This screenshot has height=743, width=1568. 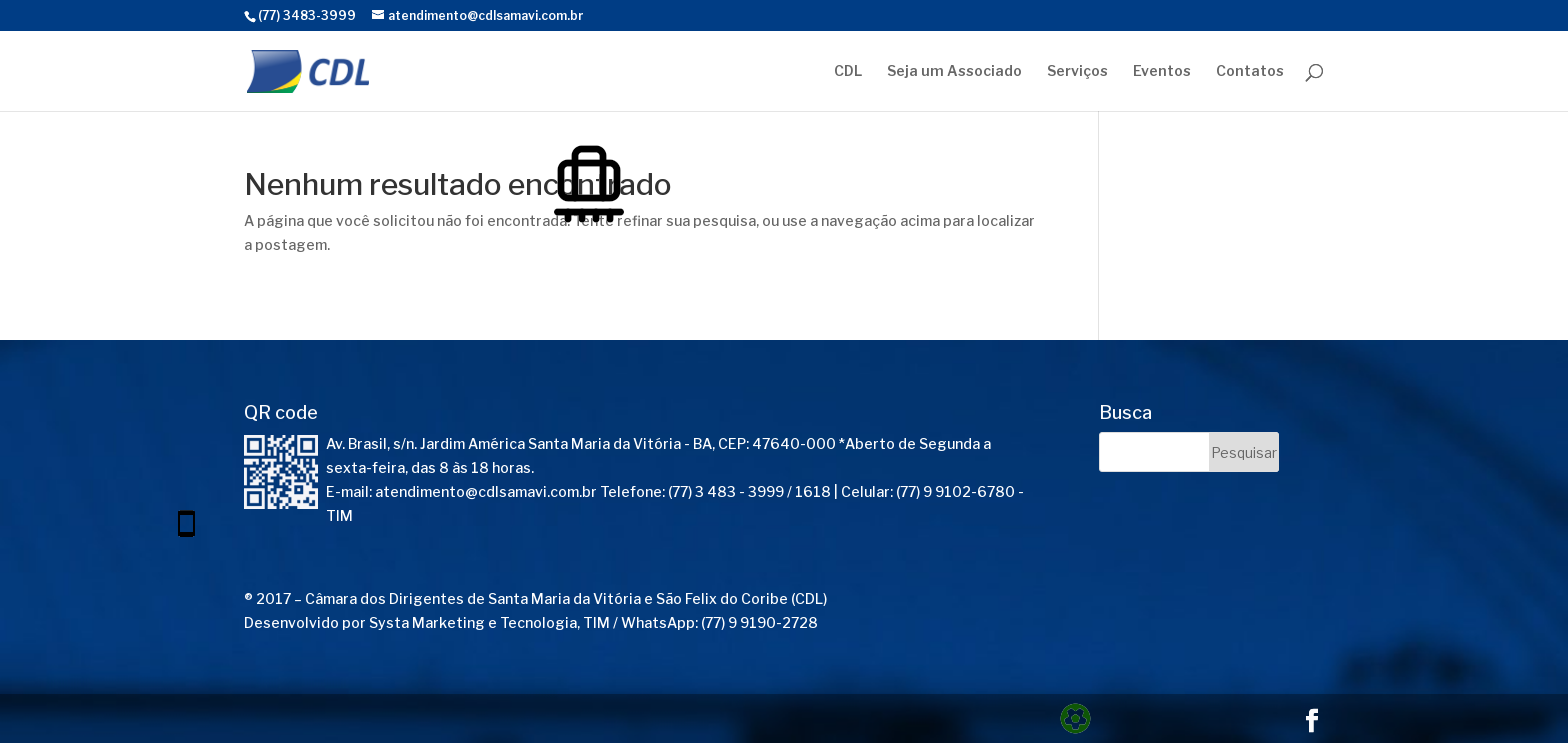 What do you see at coordinates (1075, 718) in the screenshot?
I see `access sports or football content` at bounding box center [1075, 718].